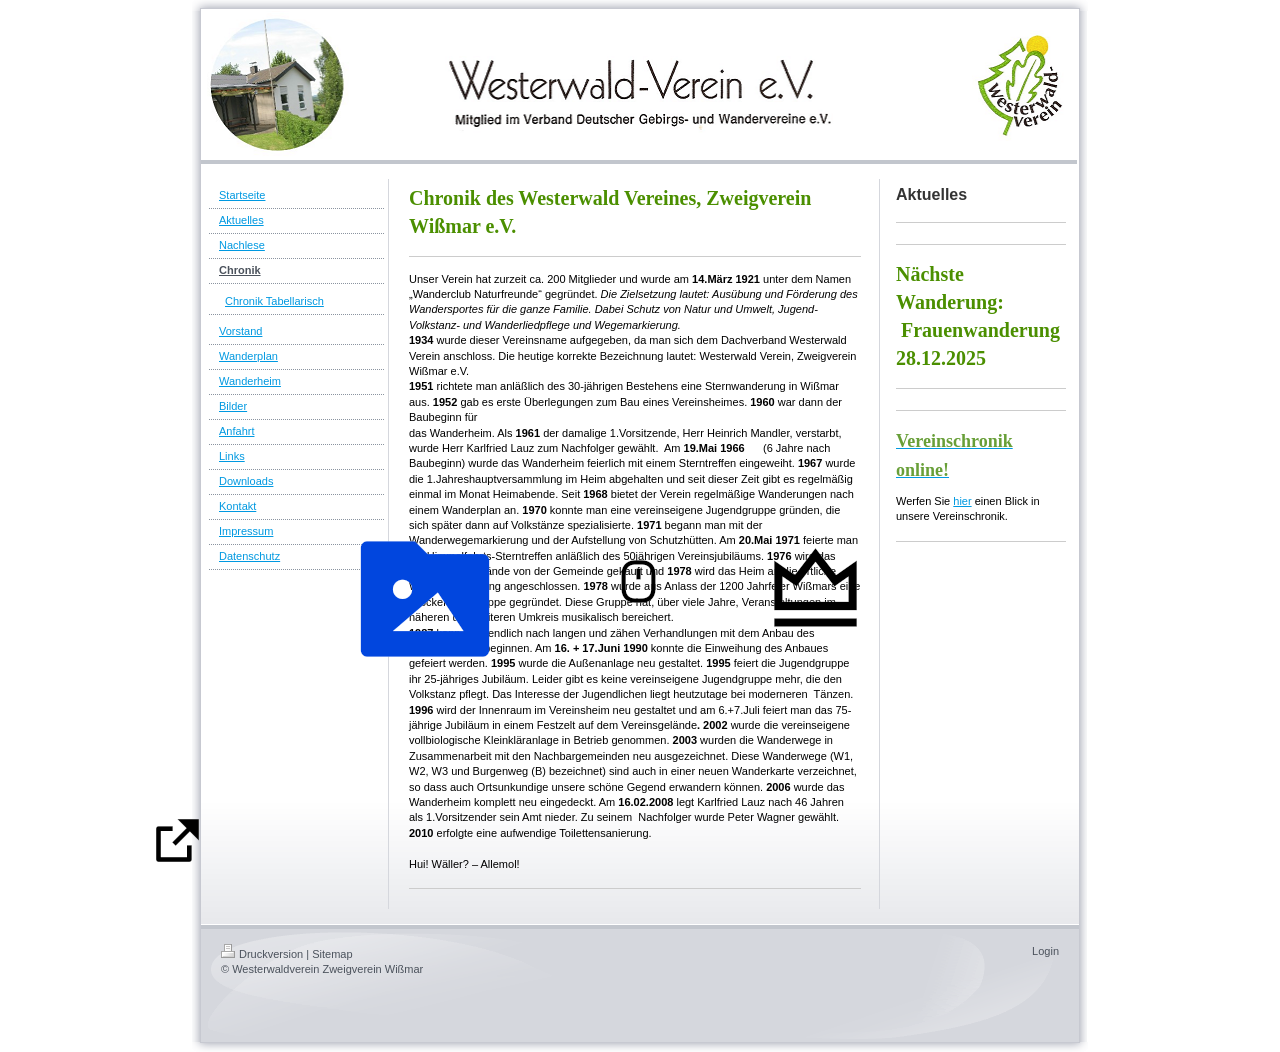 The width and height of the screenshot is (1280, 1052). What do you see at coordinates (638, 581) in the screenshot?
I see `indicates mouse input device connected` at bounding box center [638, 581].